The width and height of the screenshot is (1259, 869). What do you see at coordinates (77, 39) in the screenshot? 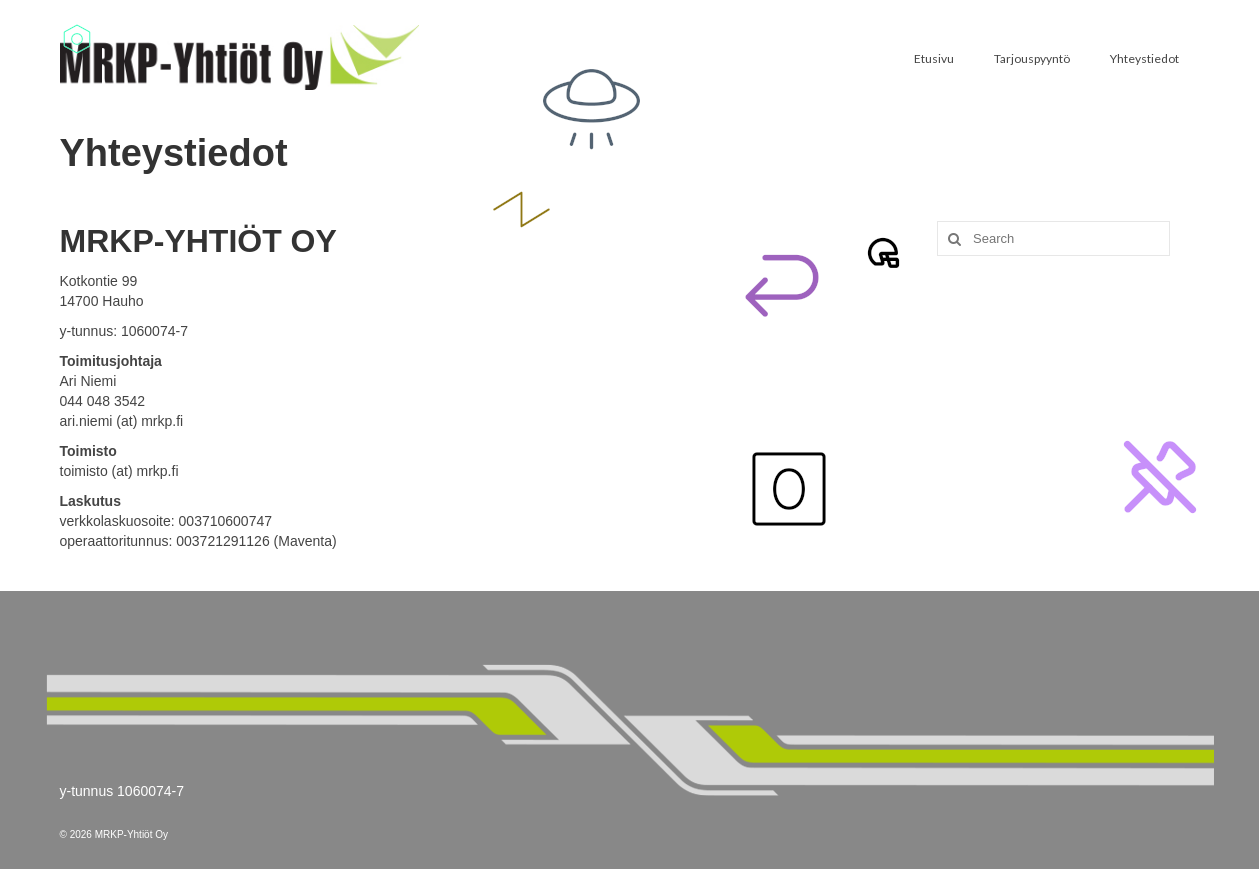
I see `access settings or configuration options` at bounding box center [77, 39].